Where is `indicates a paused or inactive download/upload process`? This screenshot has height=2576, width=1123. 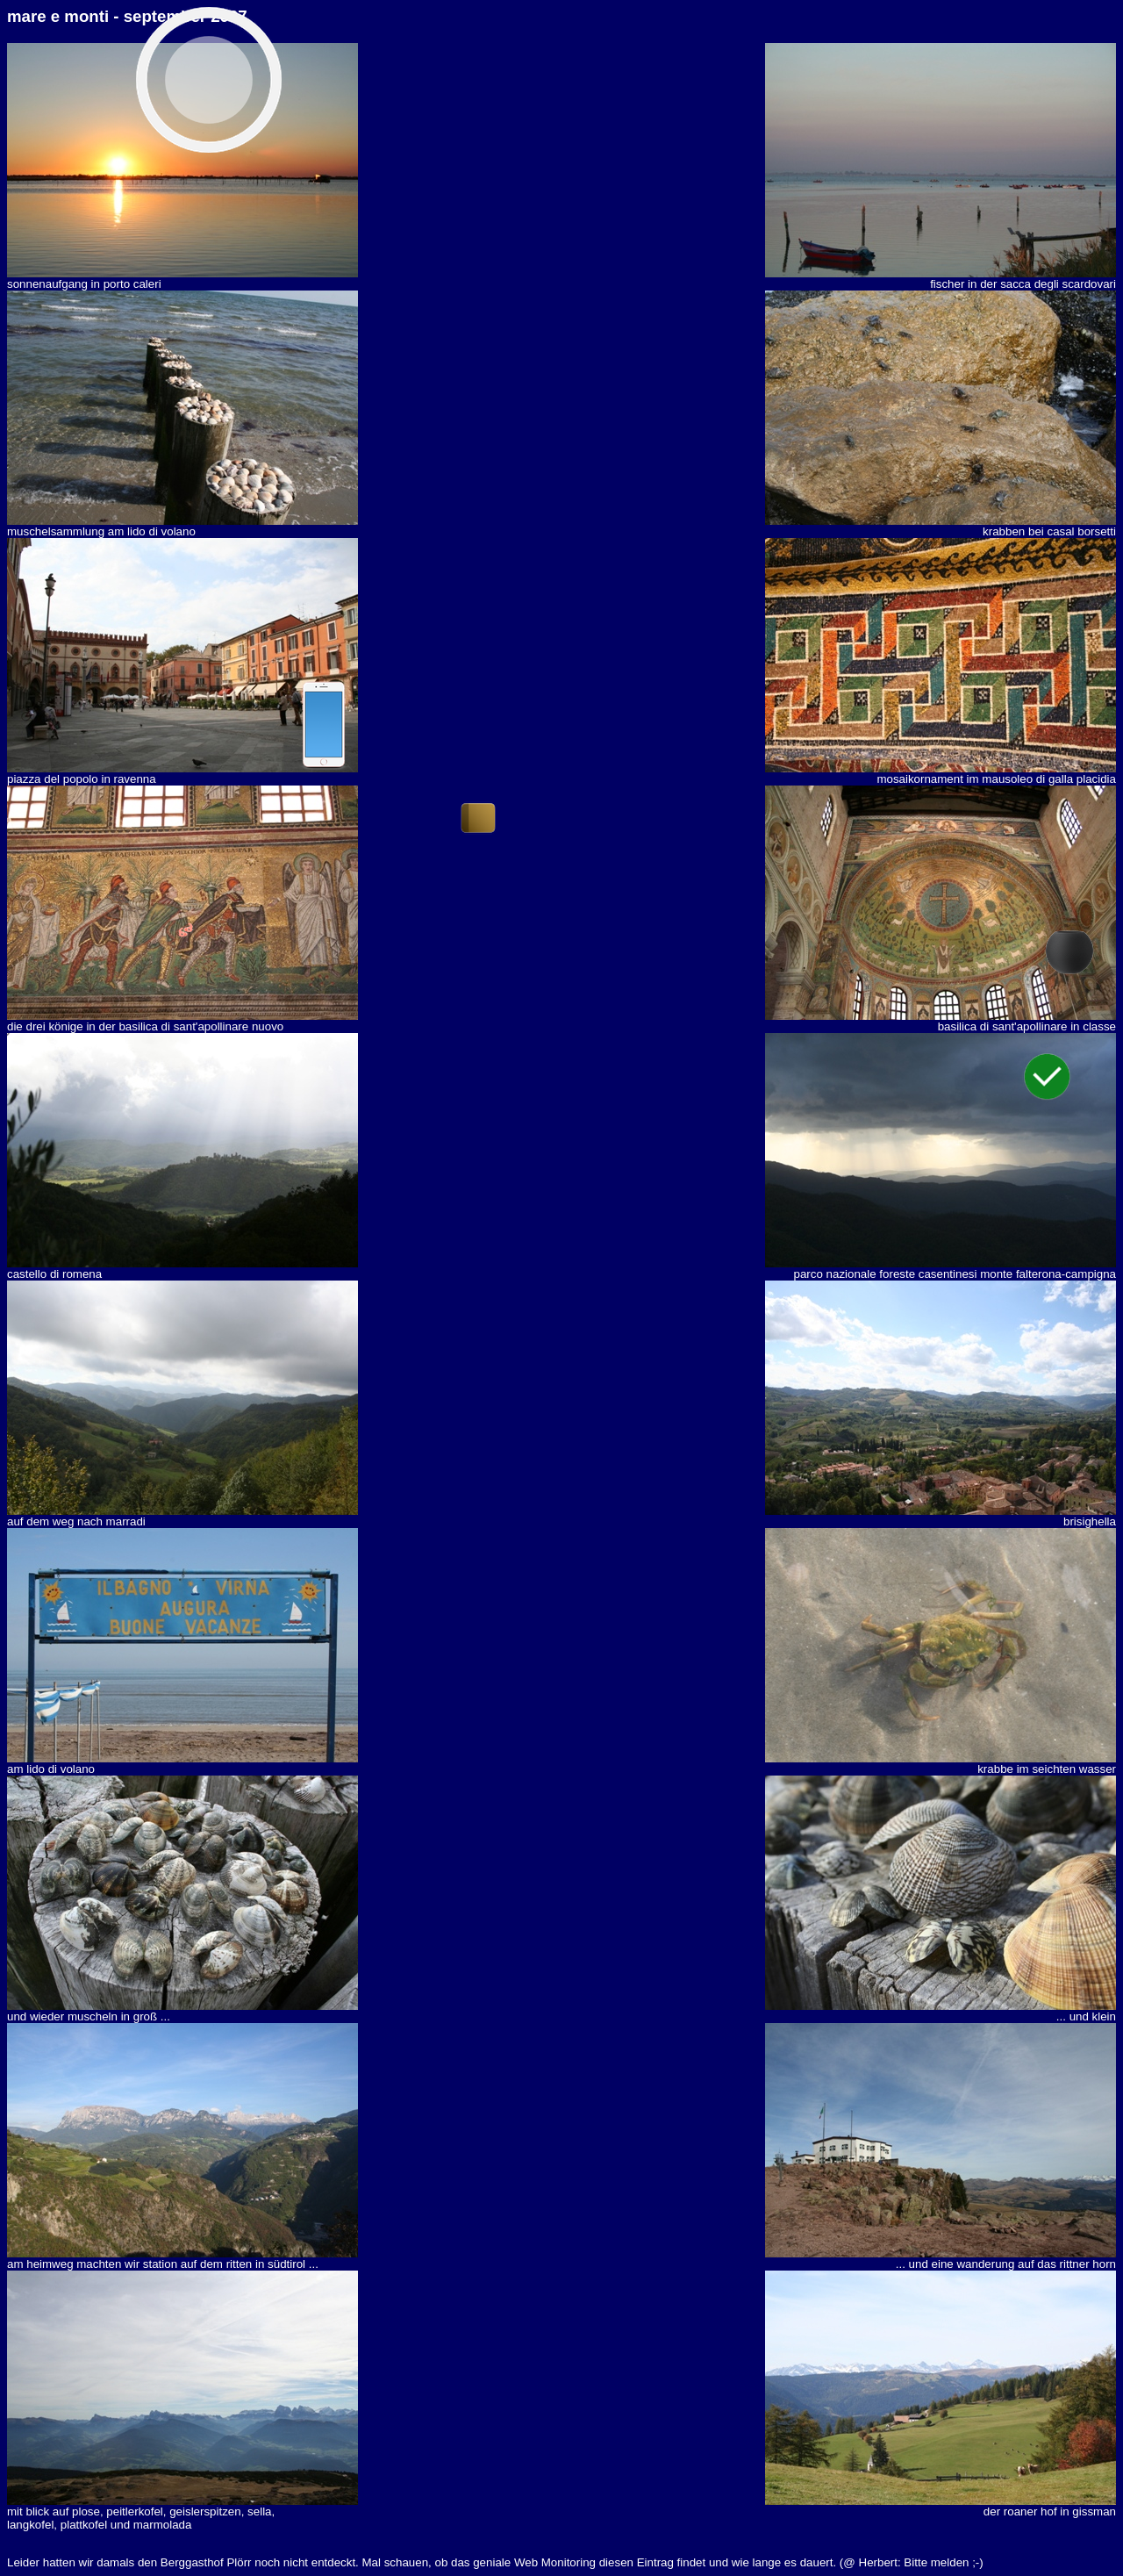 indicates a paused or inactive download/upload process is located at coordinates (209, 80).